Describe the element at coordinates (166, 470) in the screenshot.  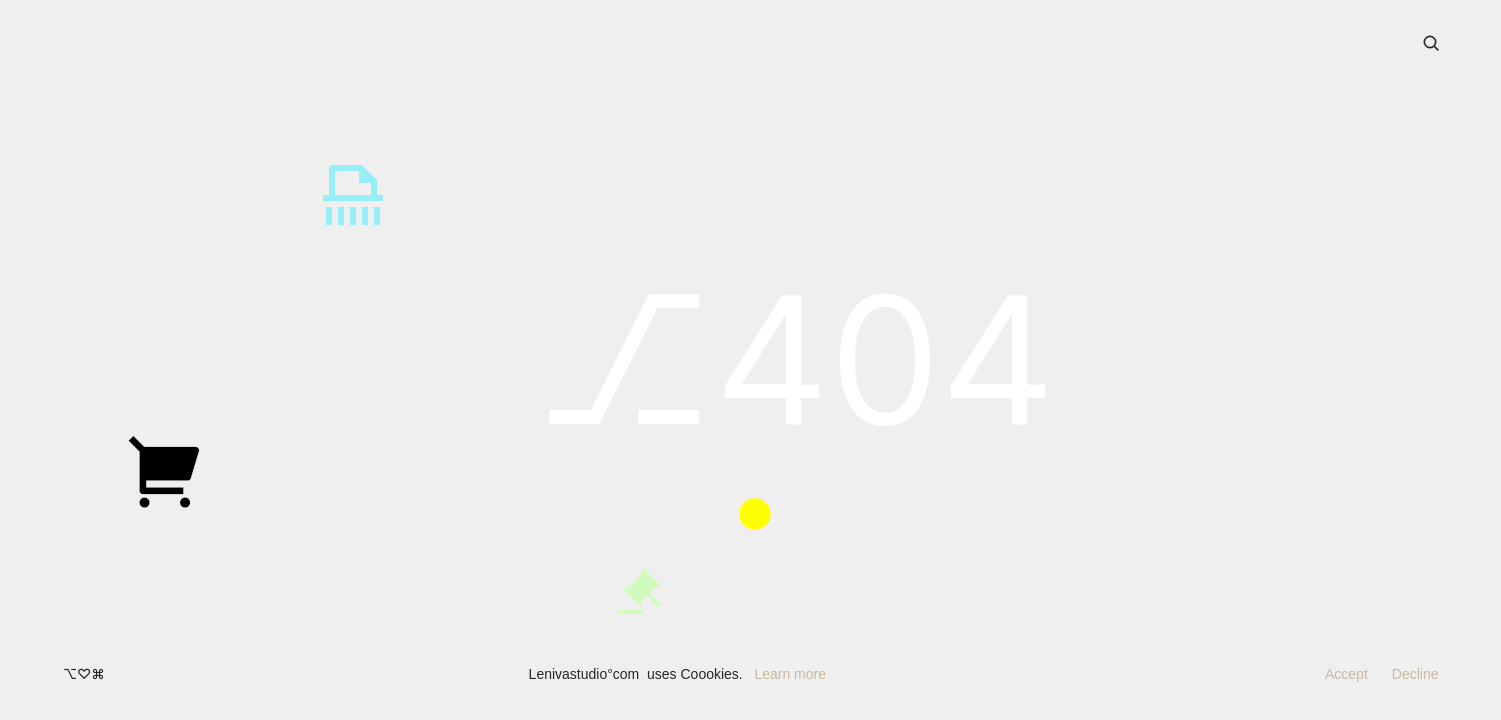
I see `view your shopping cart` at that location.